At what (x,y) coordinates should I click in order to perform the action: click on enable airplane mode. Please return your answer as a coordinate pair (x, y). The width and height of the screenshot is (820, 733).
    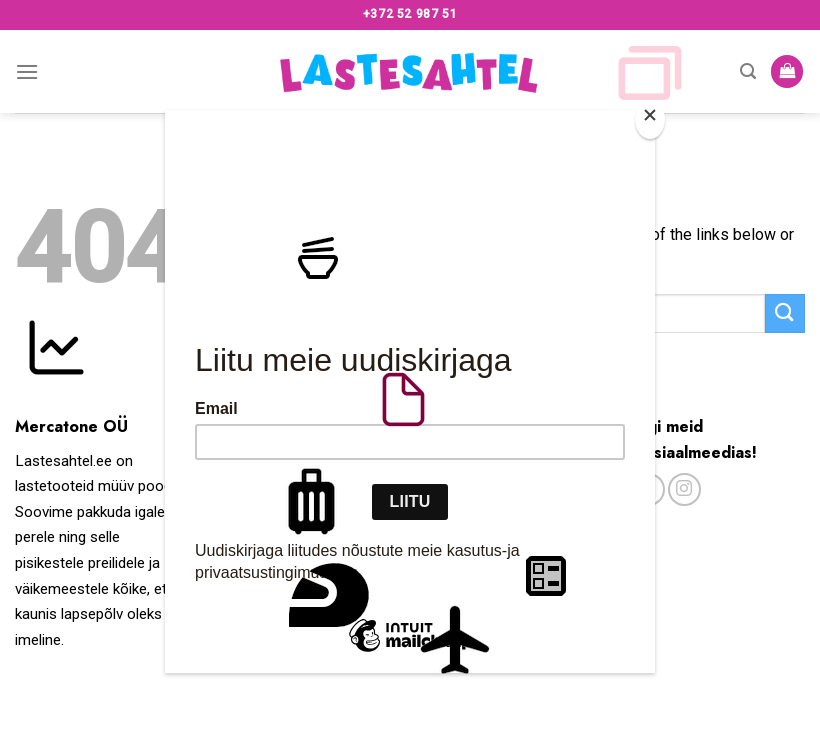
    Looking at the image, I should click on (455, 640).